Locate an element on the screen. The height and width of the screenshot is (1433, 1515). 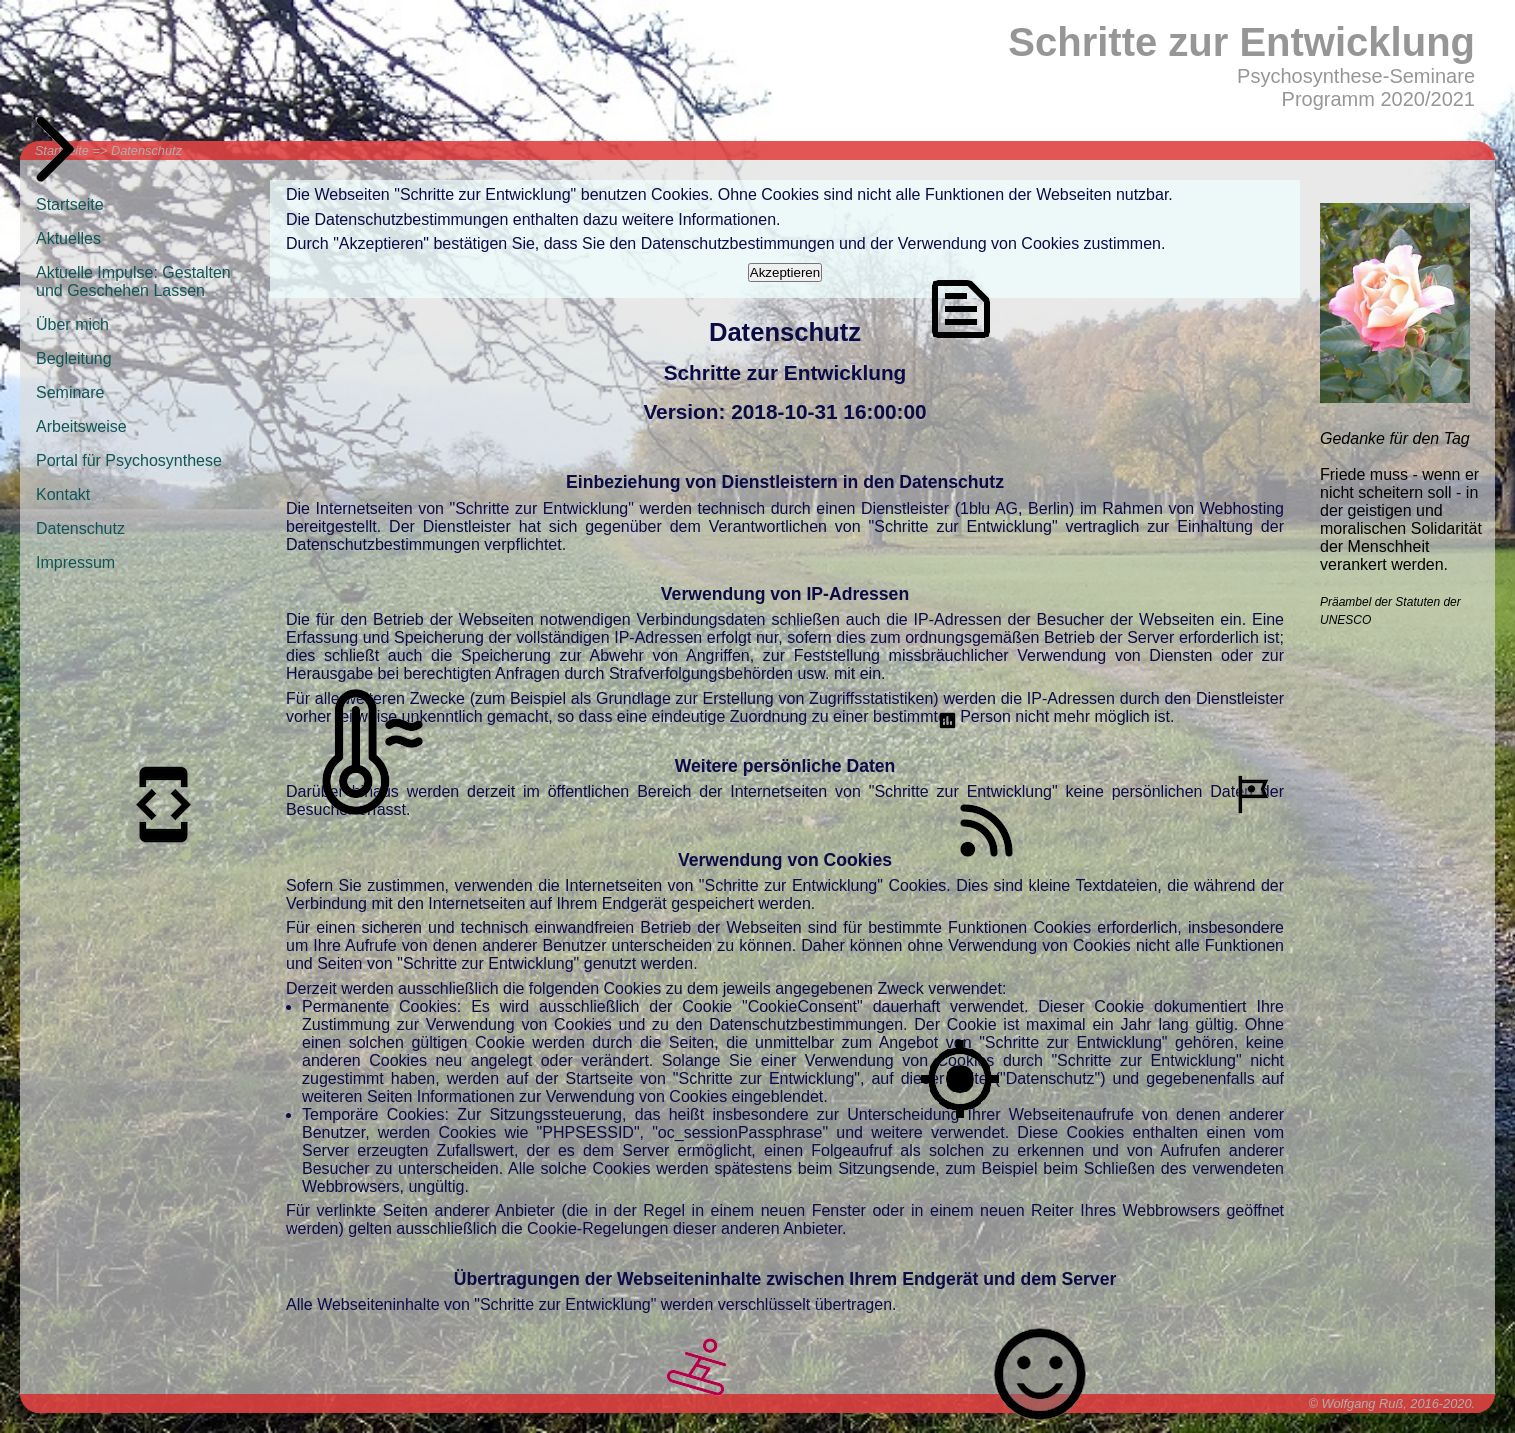
indicates high temperature or heat warning is located at coordinates (360, 752).